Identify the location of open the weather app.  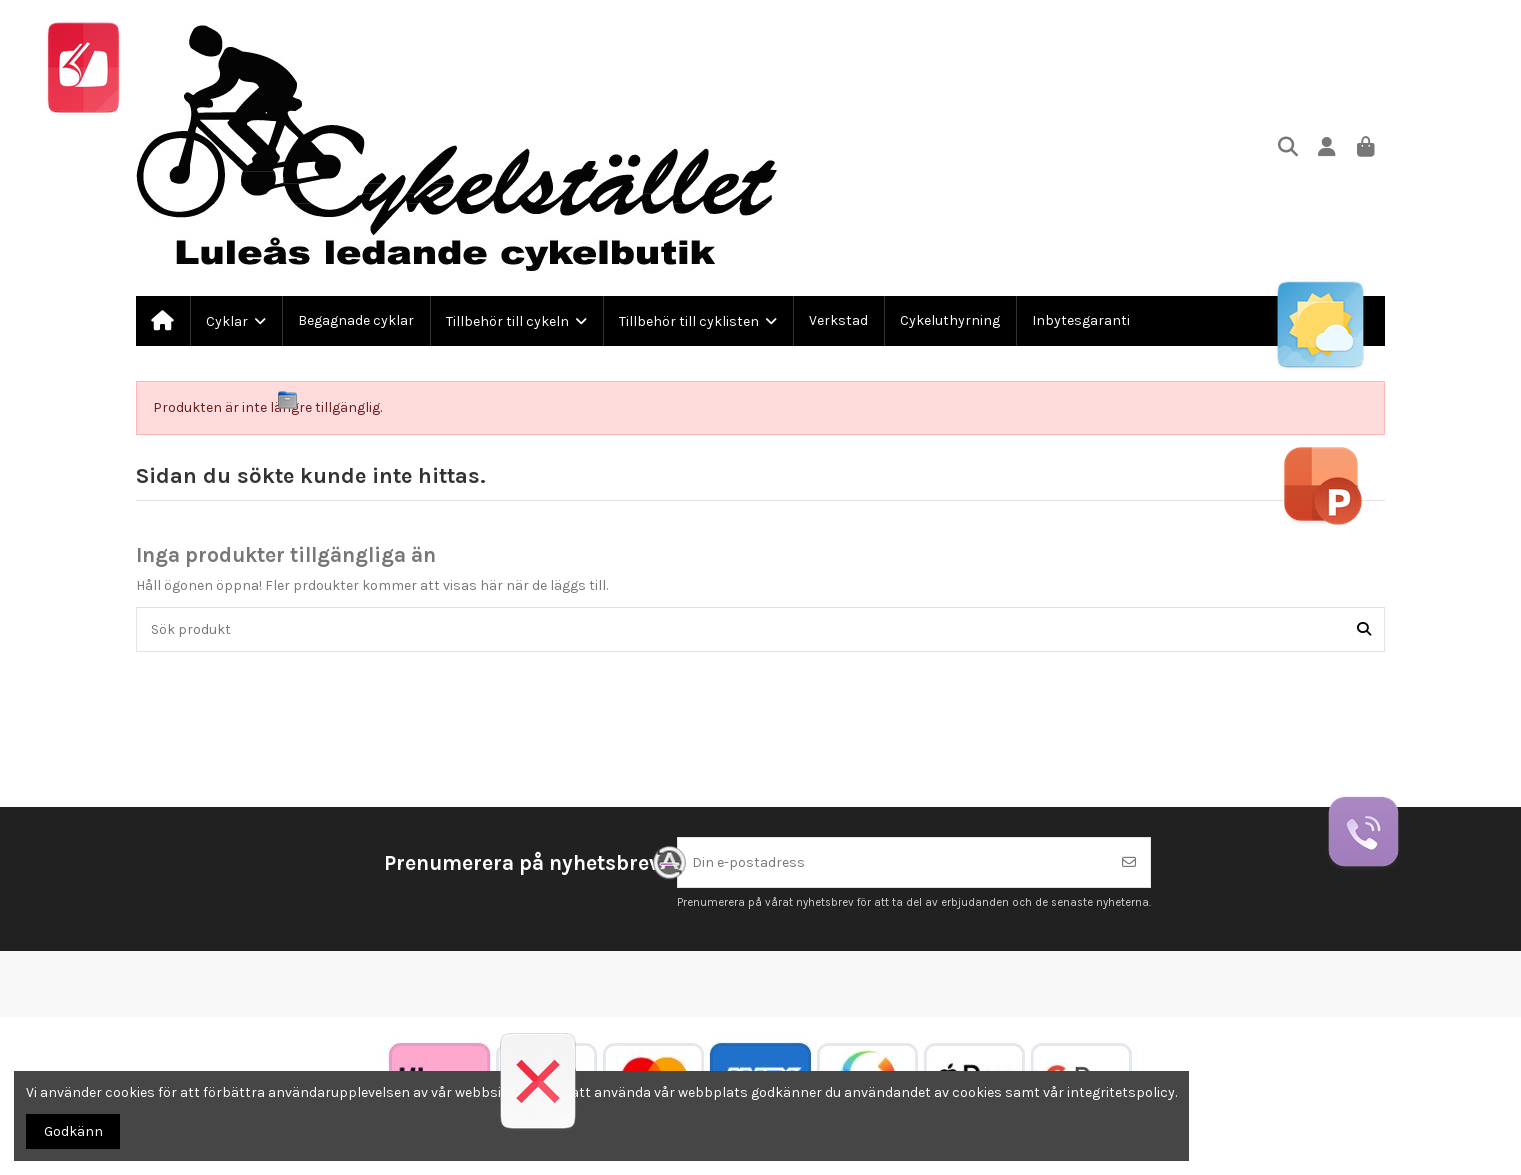
(1320, 324).